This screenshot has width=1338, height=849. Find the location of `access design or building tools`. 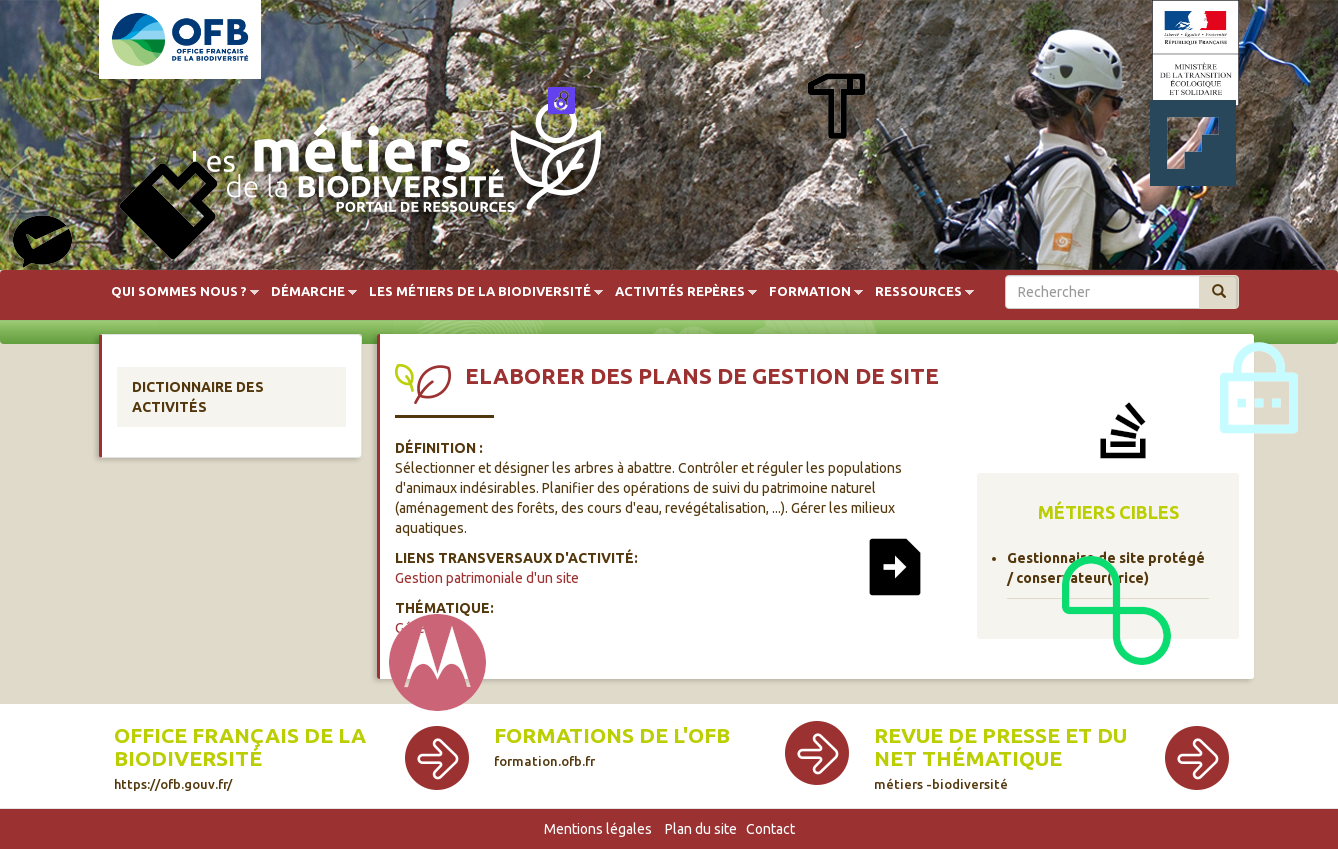

access design or building tools is located at coordinates (837, 104).